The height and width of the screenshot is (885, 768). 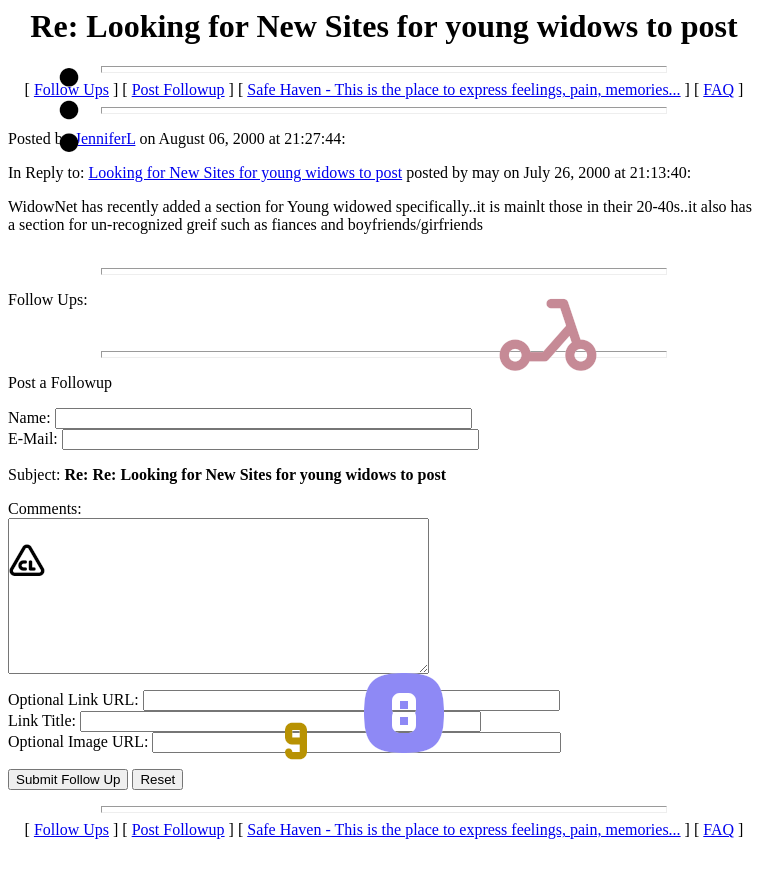 I want to click on open additional options menu, so click(x=69, y=110).